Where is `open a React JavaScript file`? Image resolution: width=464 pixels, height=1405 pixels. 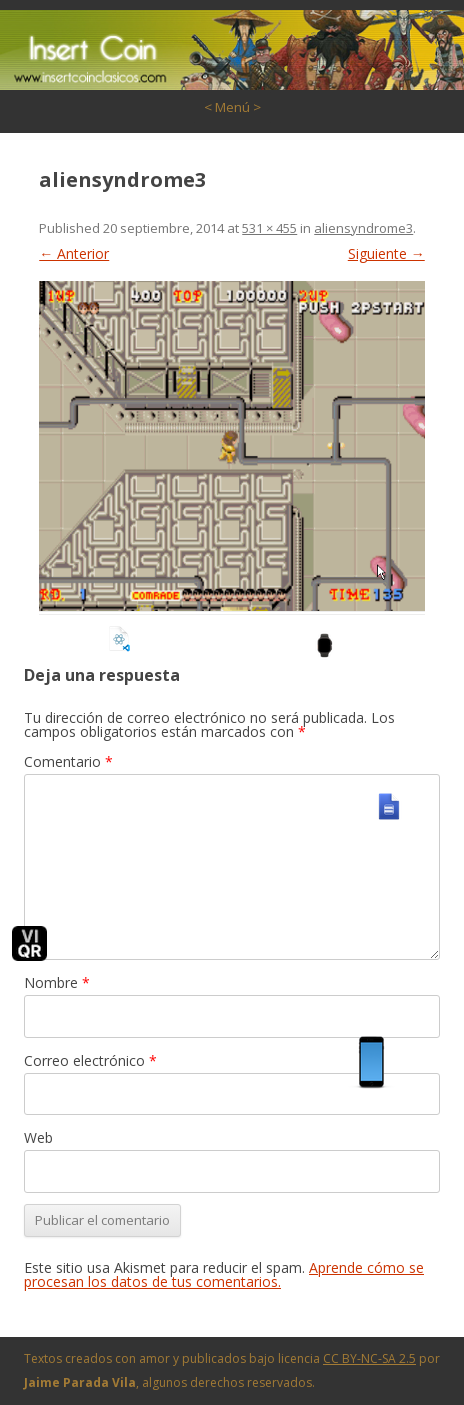 open a React JavaScript file is located at coordinates (119, 639).